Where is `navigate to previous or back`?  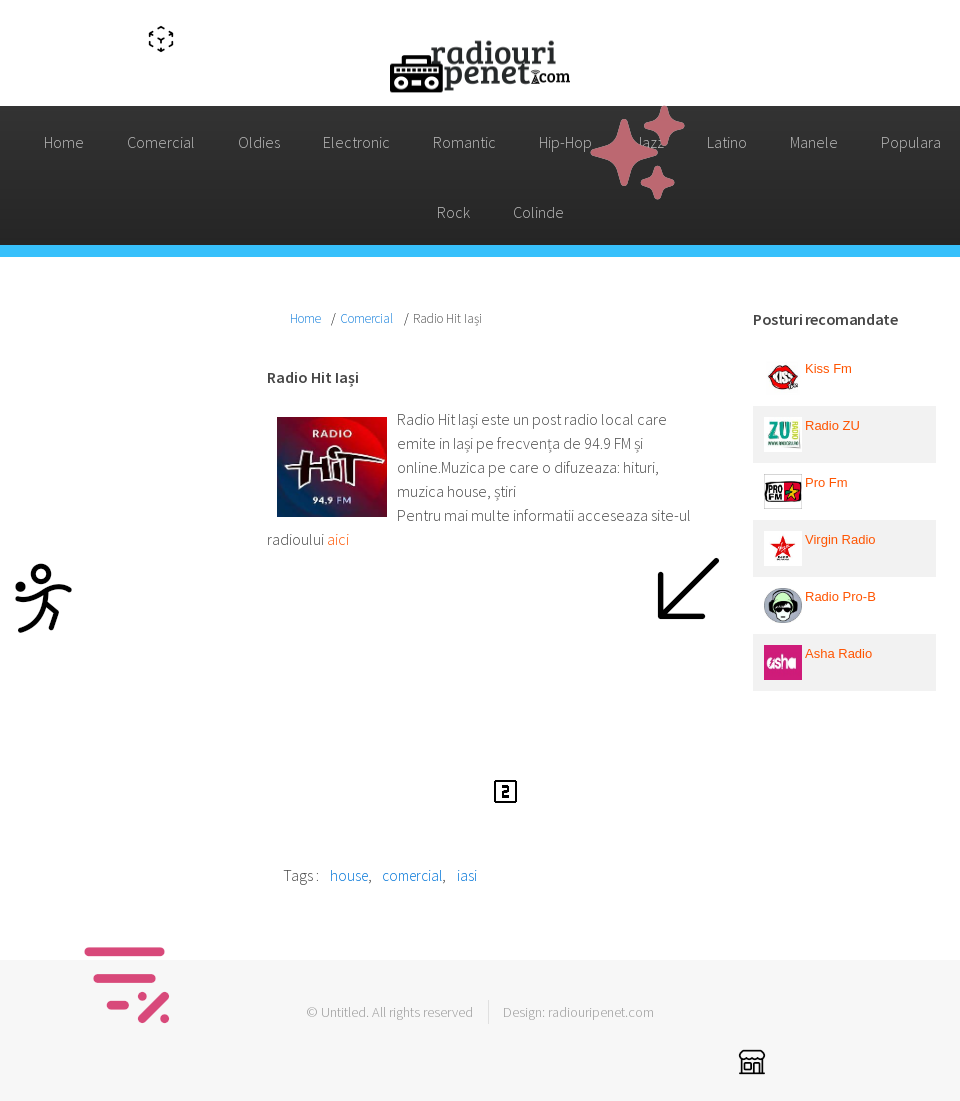
navigate to previous or back is located at coordinates (688, 588).